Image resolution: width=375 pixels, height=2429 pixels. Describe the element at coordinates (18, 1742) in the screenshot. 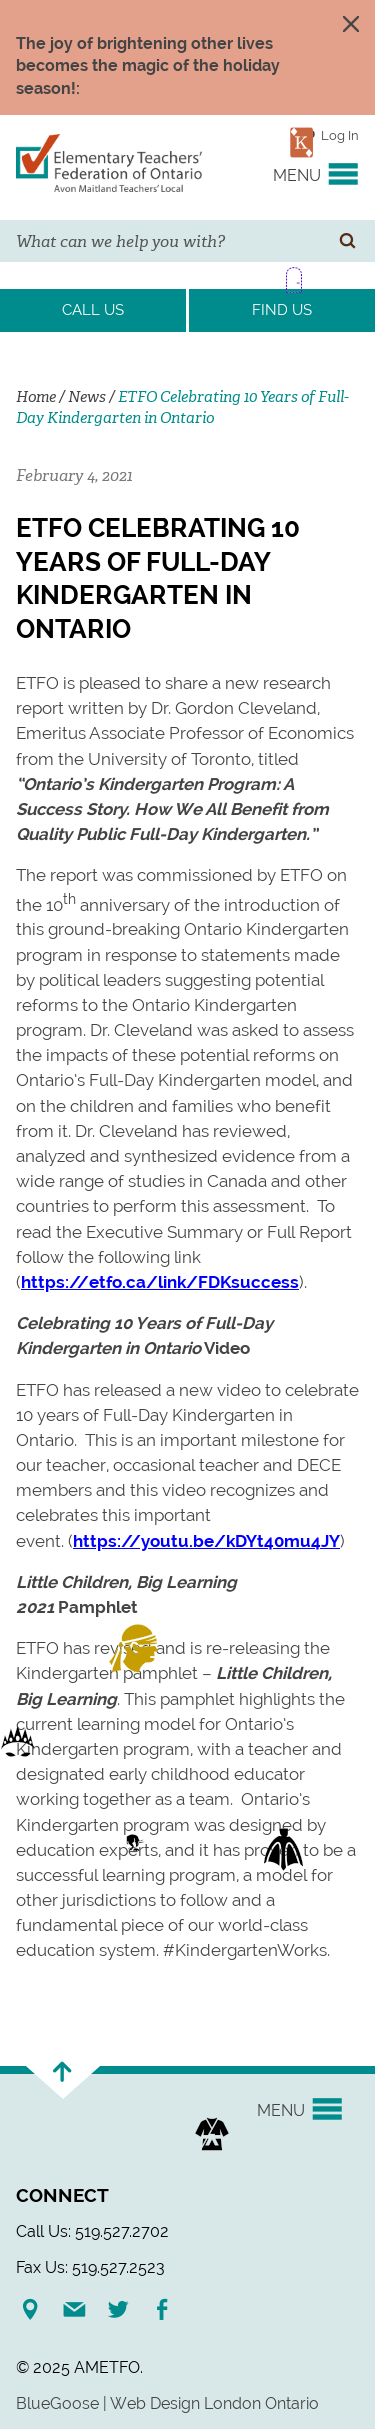

I see `indicates premium or VIP membership status` at that location.